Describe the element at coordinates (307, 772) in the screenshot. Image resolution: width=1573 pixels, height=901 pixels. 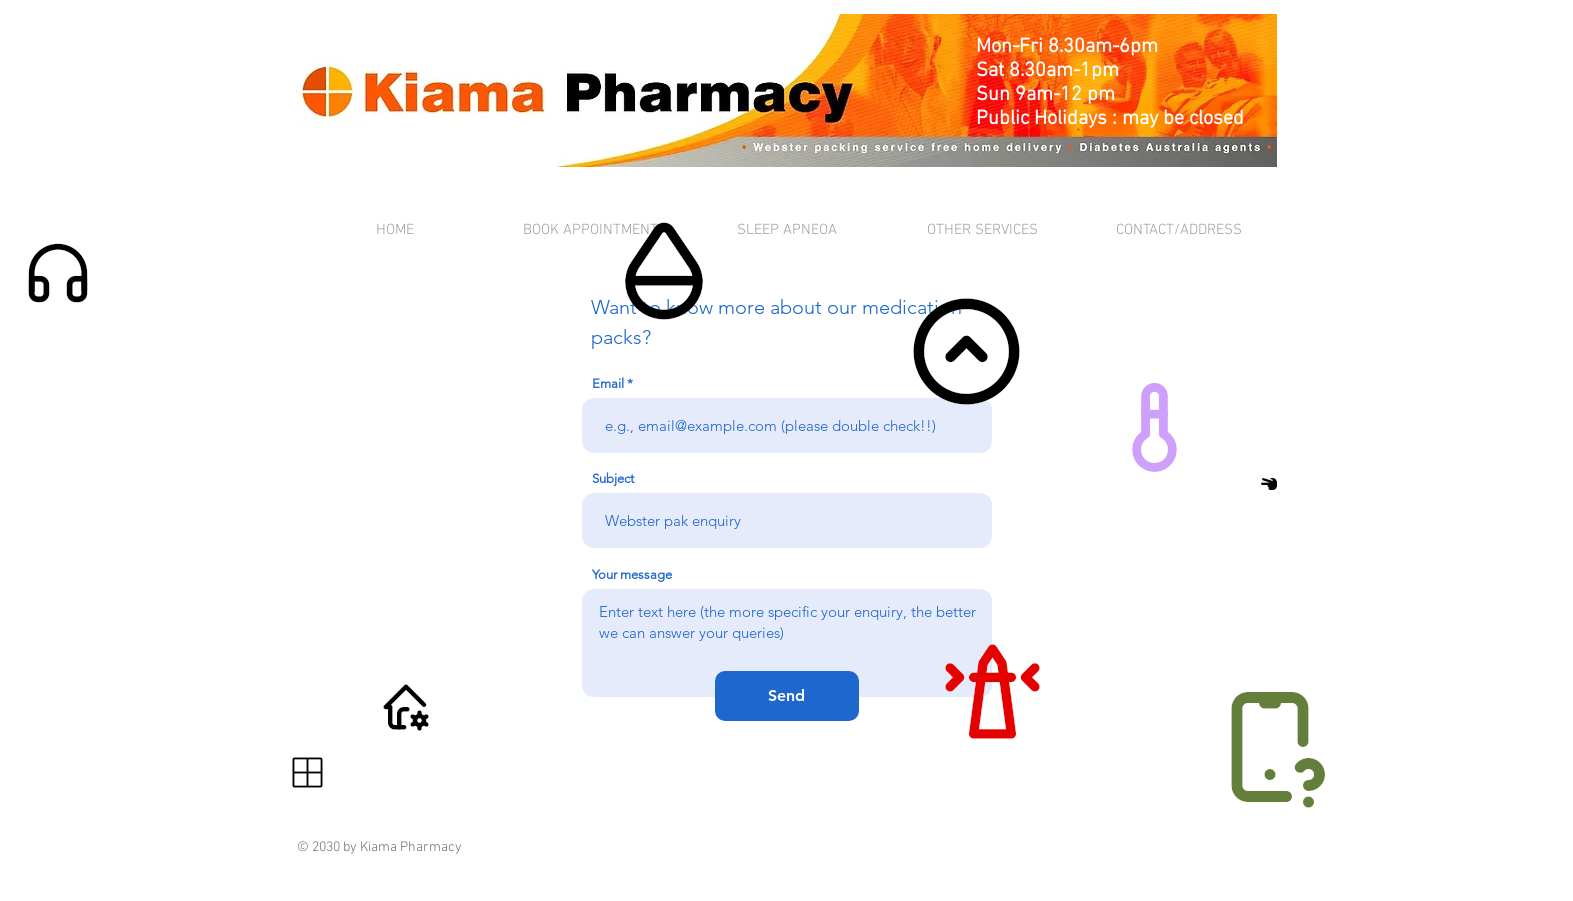
I see `view items in grid layout` at that location.